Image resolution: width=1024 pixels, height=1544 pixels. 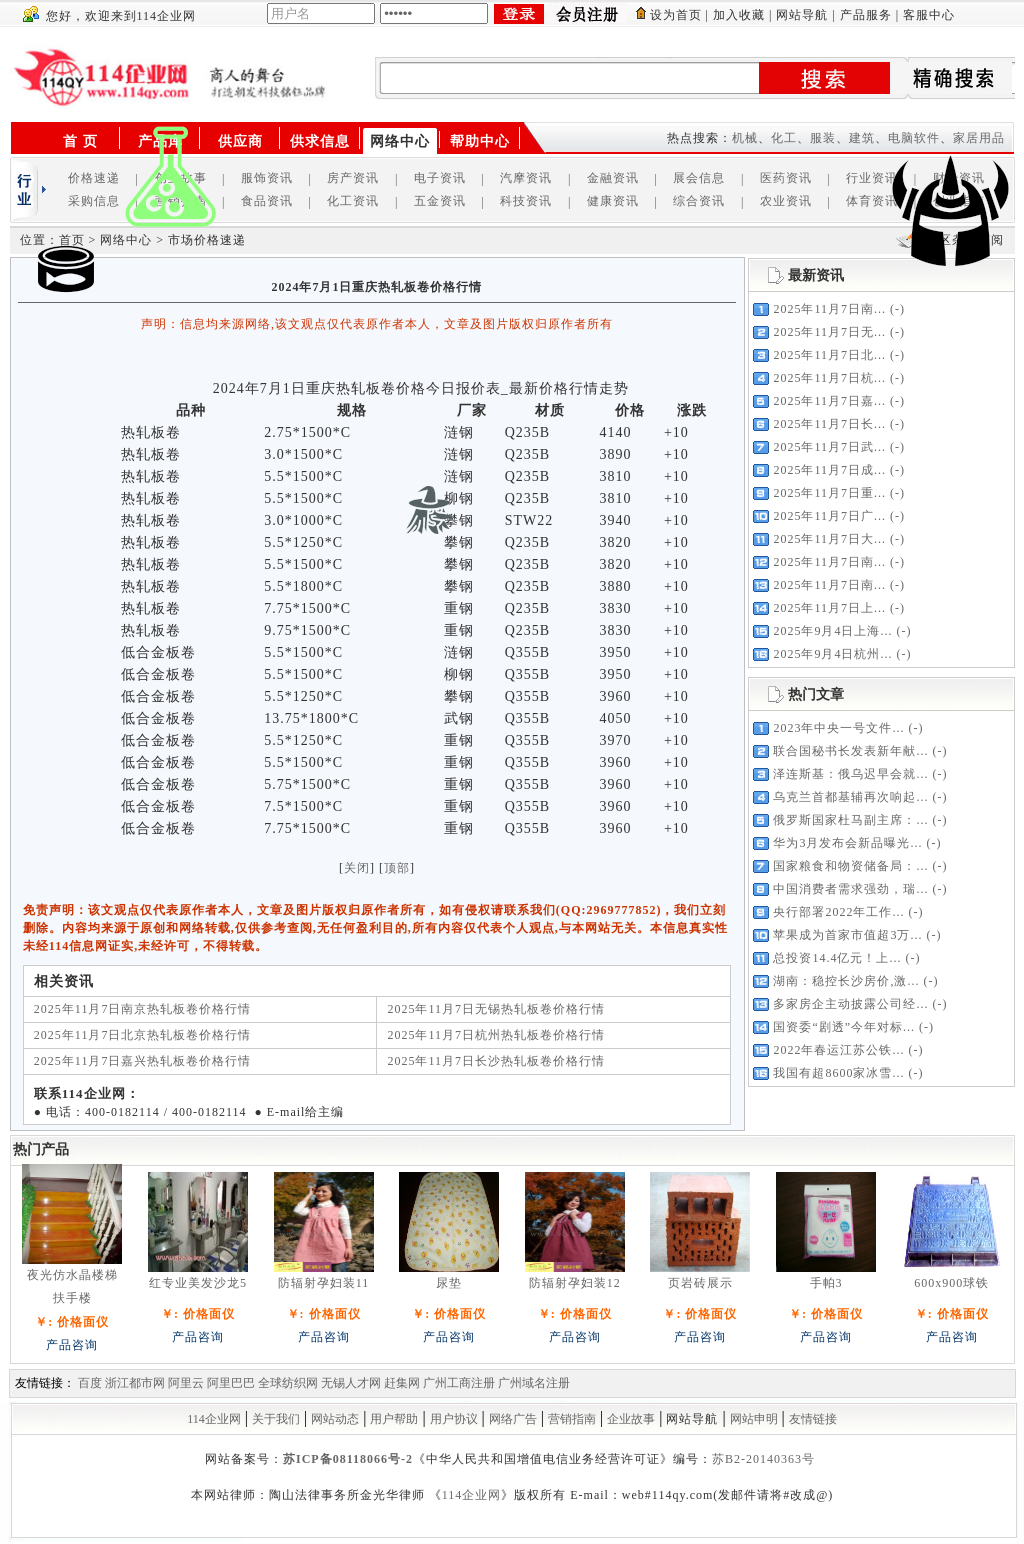 I want to click on canned fish item in a game inventory, so click(x=66, y=269).